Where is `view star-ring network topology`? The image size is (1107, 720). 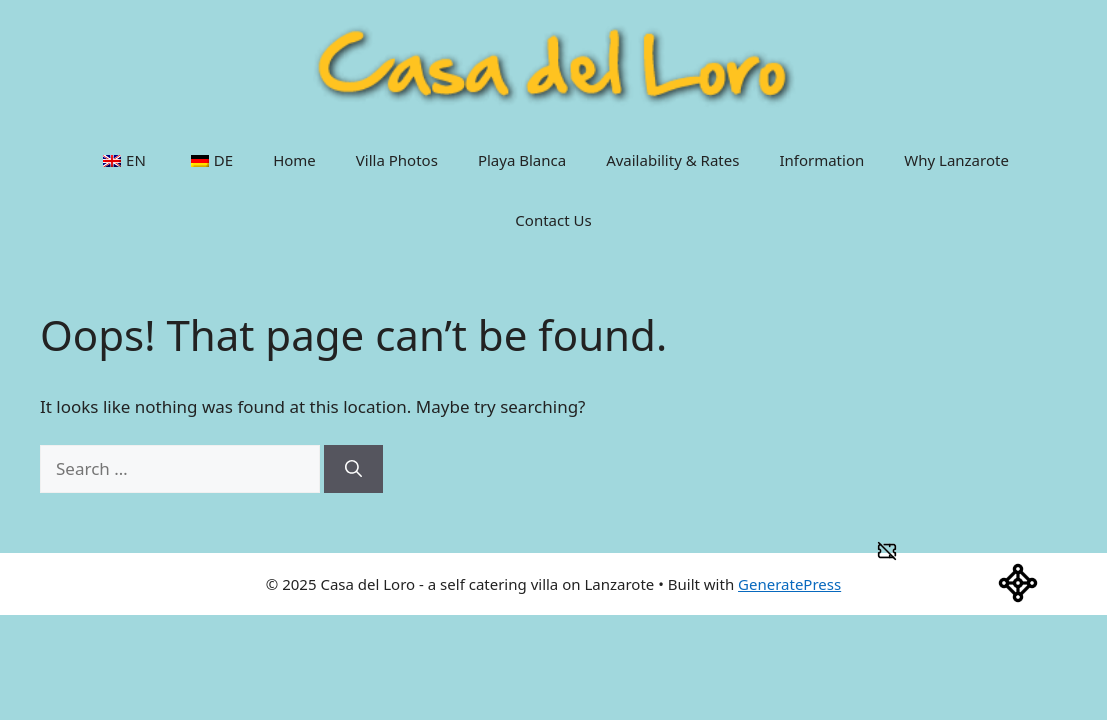
view star-ring network topology is located at coordinates (1018, 583).